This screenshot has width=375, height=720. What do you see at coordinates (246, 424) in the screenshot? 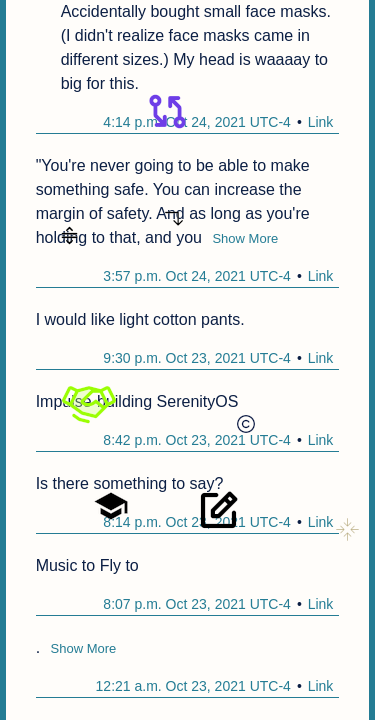
I see `indicates copyrighted content` at bounding box center [246, 424].